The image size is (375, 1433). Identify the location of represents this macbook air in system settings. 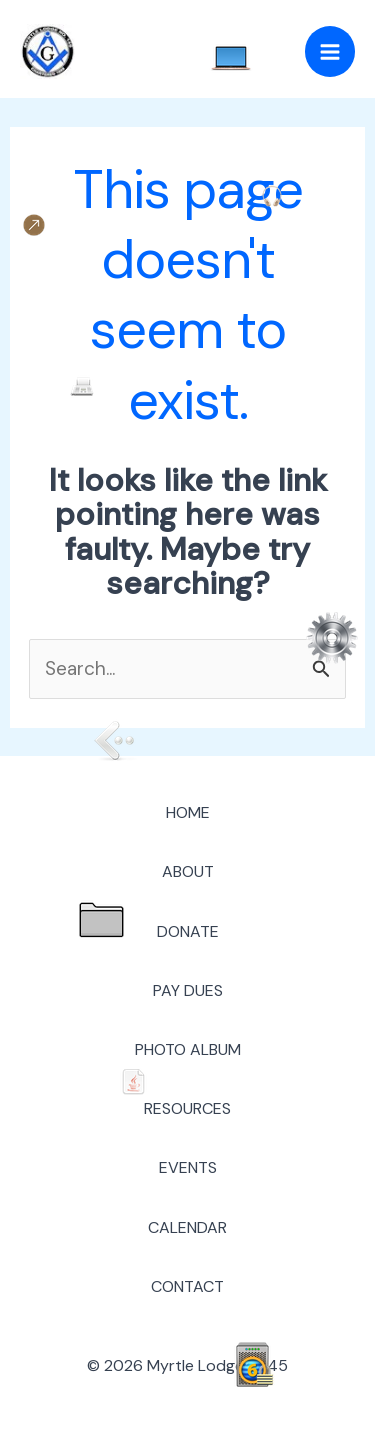
(231, 55).